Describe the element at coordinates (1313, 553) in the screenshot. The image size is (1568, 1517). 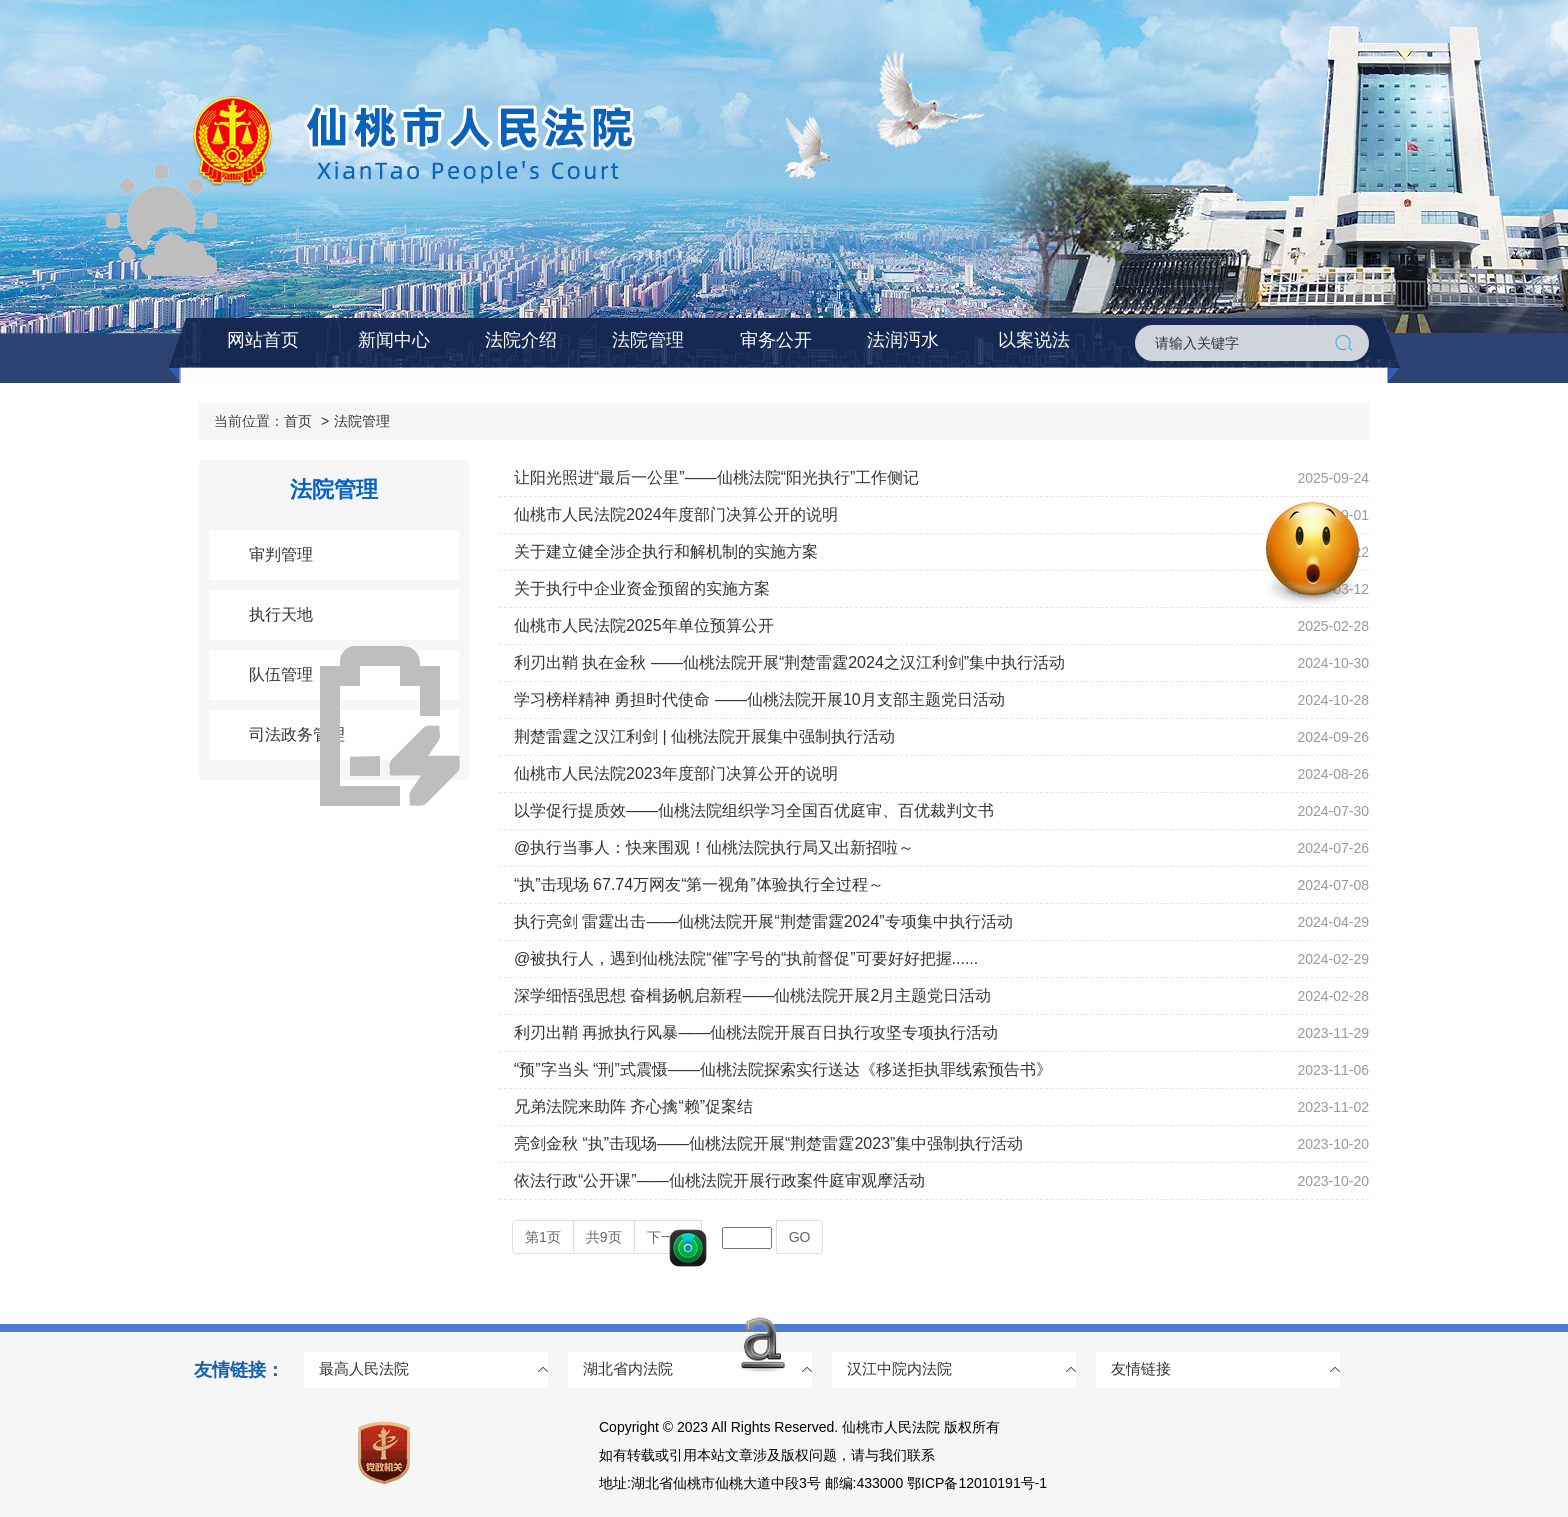
I see `indicates a surprising or unexpected event` at that location.